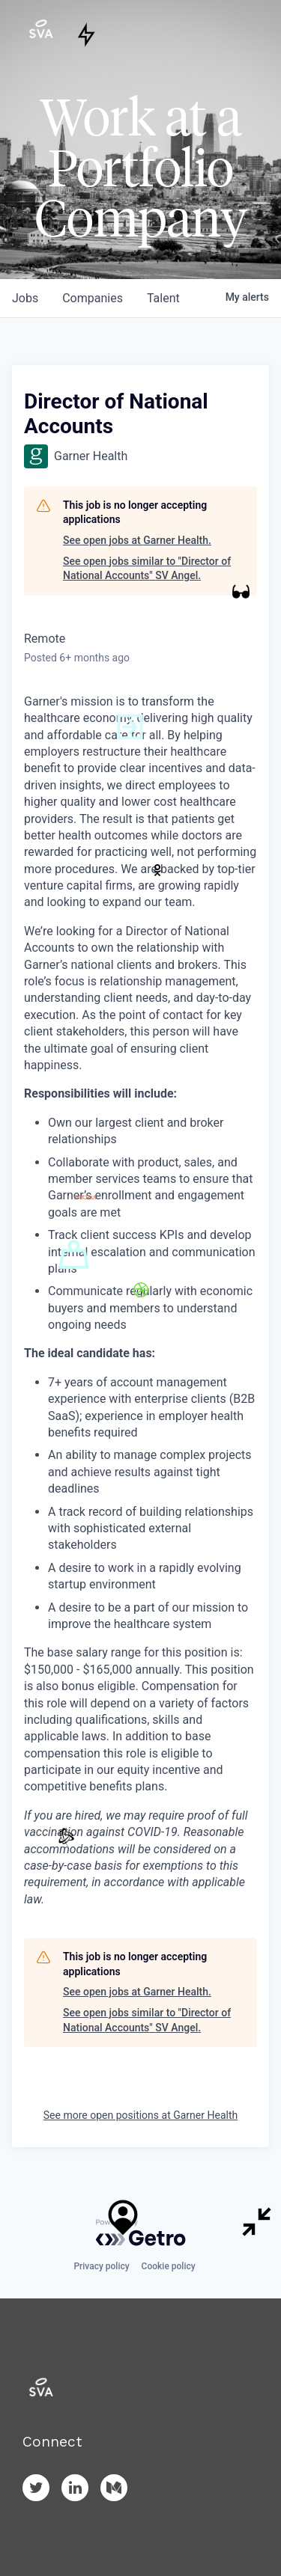  What do you see at coordinates (85, 34) in the screenshot?
I see `turn on device flashlight` at bounding box center [85, 34].